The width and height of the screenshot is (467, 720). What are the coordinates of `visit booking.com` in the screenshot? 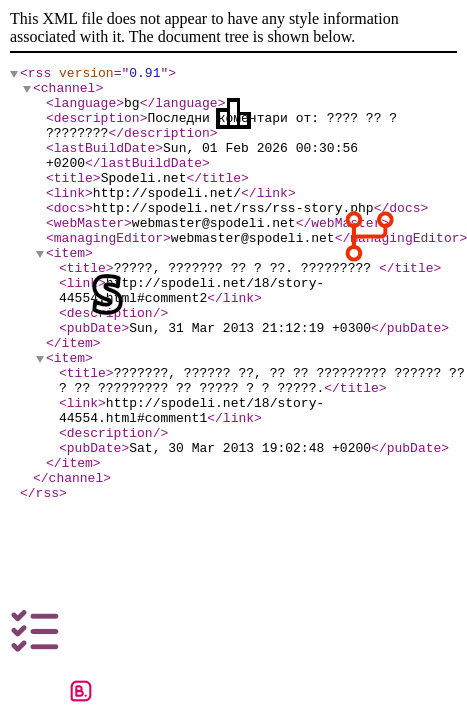 It's located at (81, 691).